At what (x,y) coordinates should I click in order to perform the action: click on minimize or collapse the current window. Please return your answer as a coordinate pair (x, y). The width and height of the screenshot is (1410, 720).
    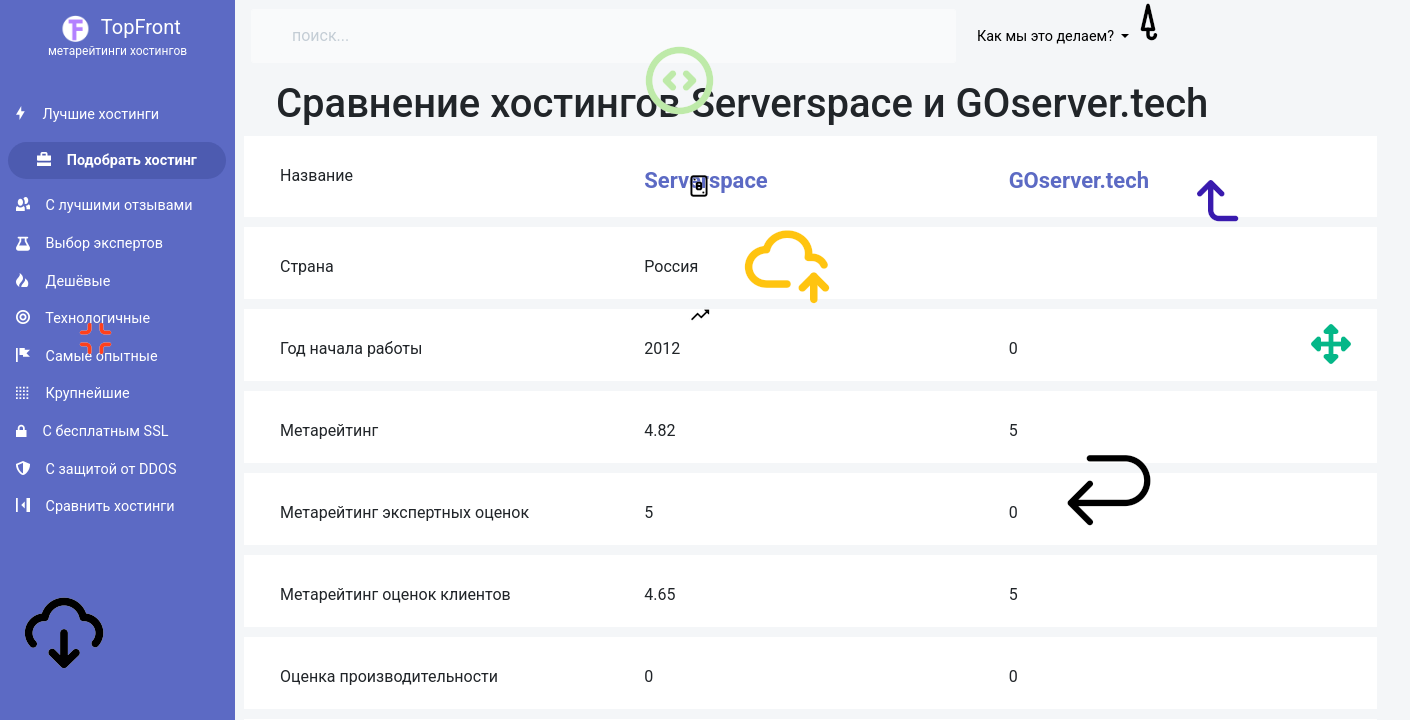
    Looking at the image, I should click on (95, 338).